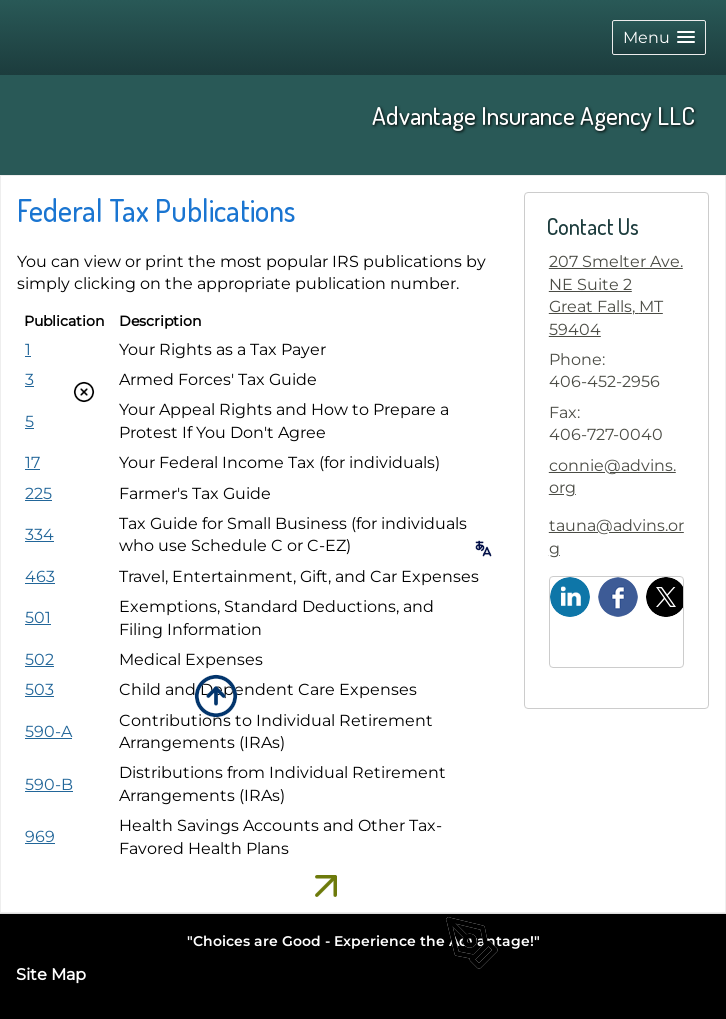 Image resolution: width=726 pixels, height=1019 pixels. I want to click on close or dismiss a dialog, so click(84, 392).